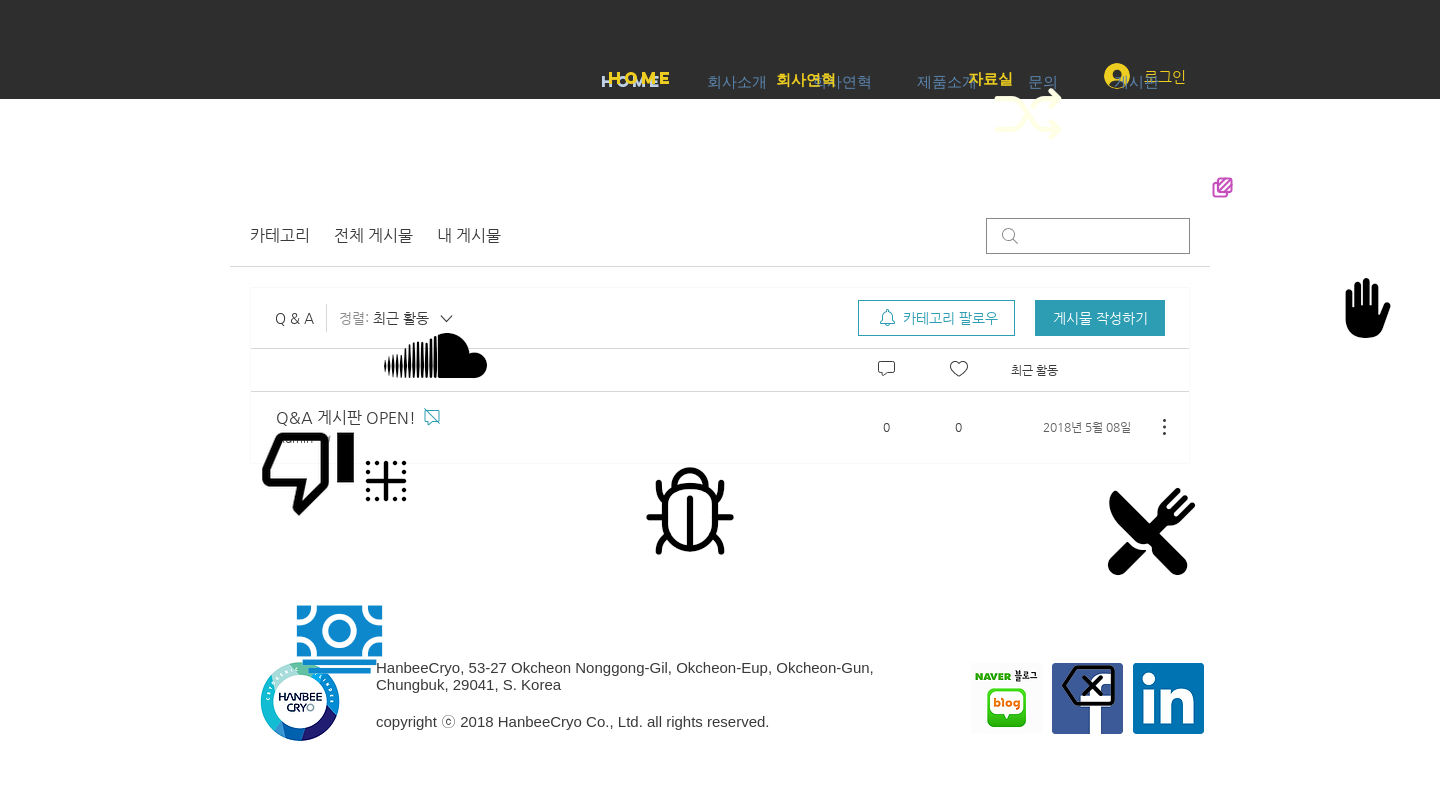 The image size is (1440, 802). Describe the element at coordinates (339, 639) in the screenshot. I see `view your cash balance` at that location.